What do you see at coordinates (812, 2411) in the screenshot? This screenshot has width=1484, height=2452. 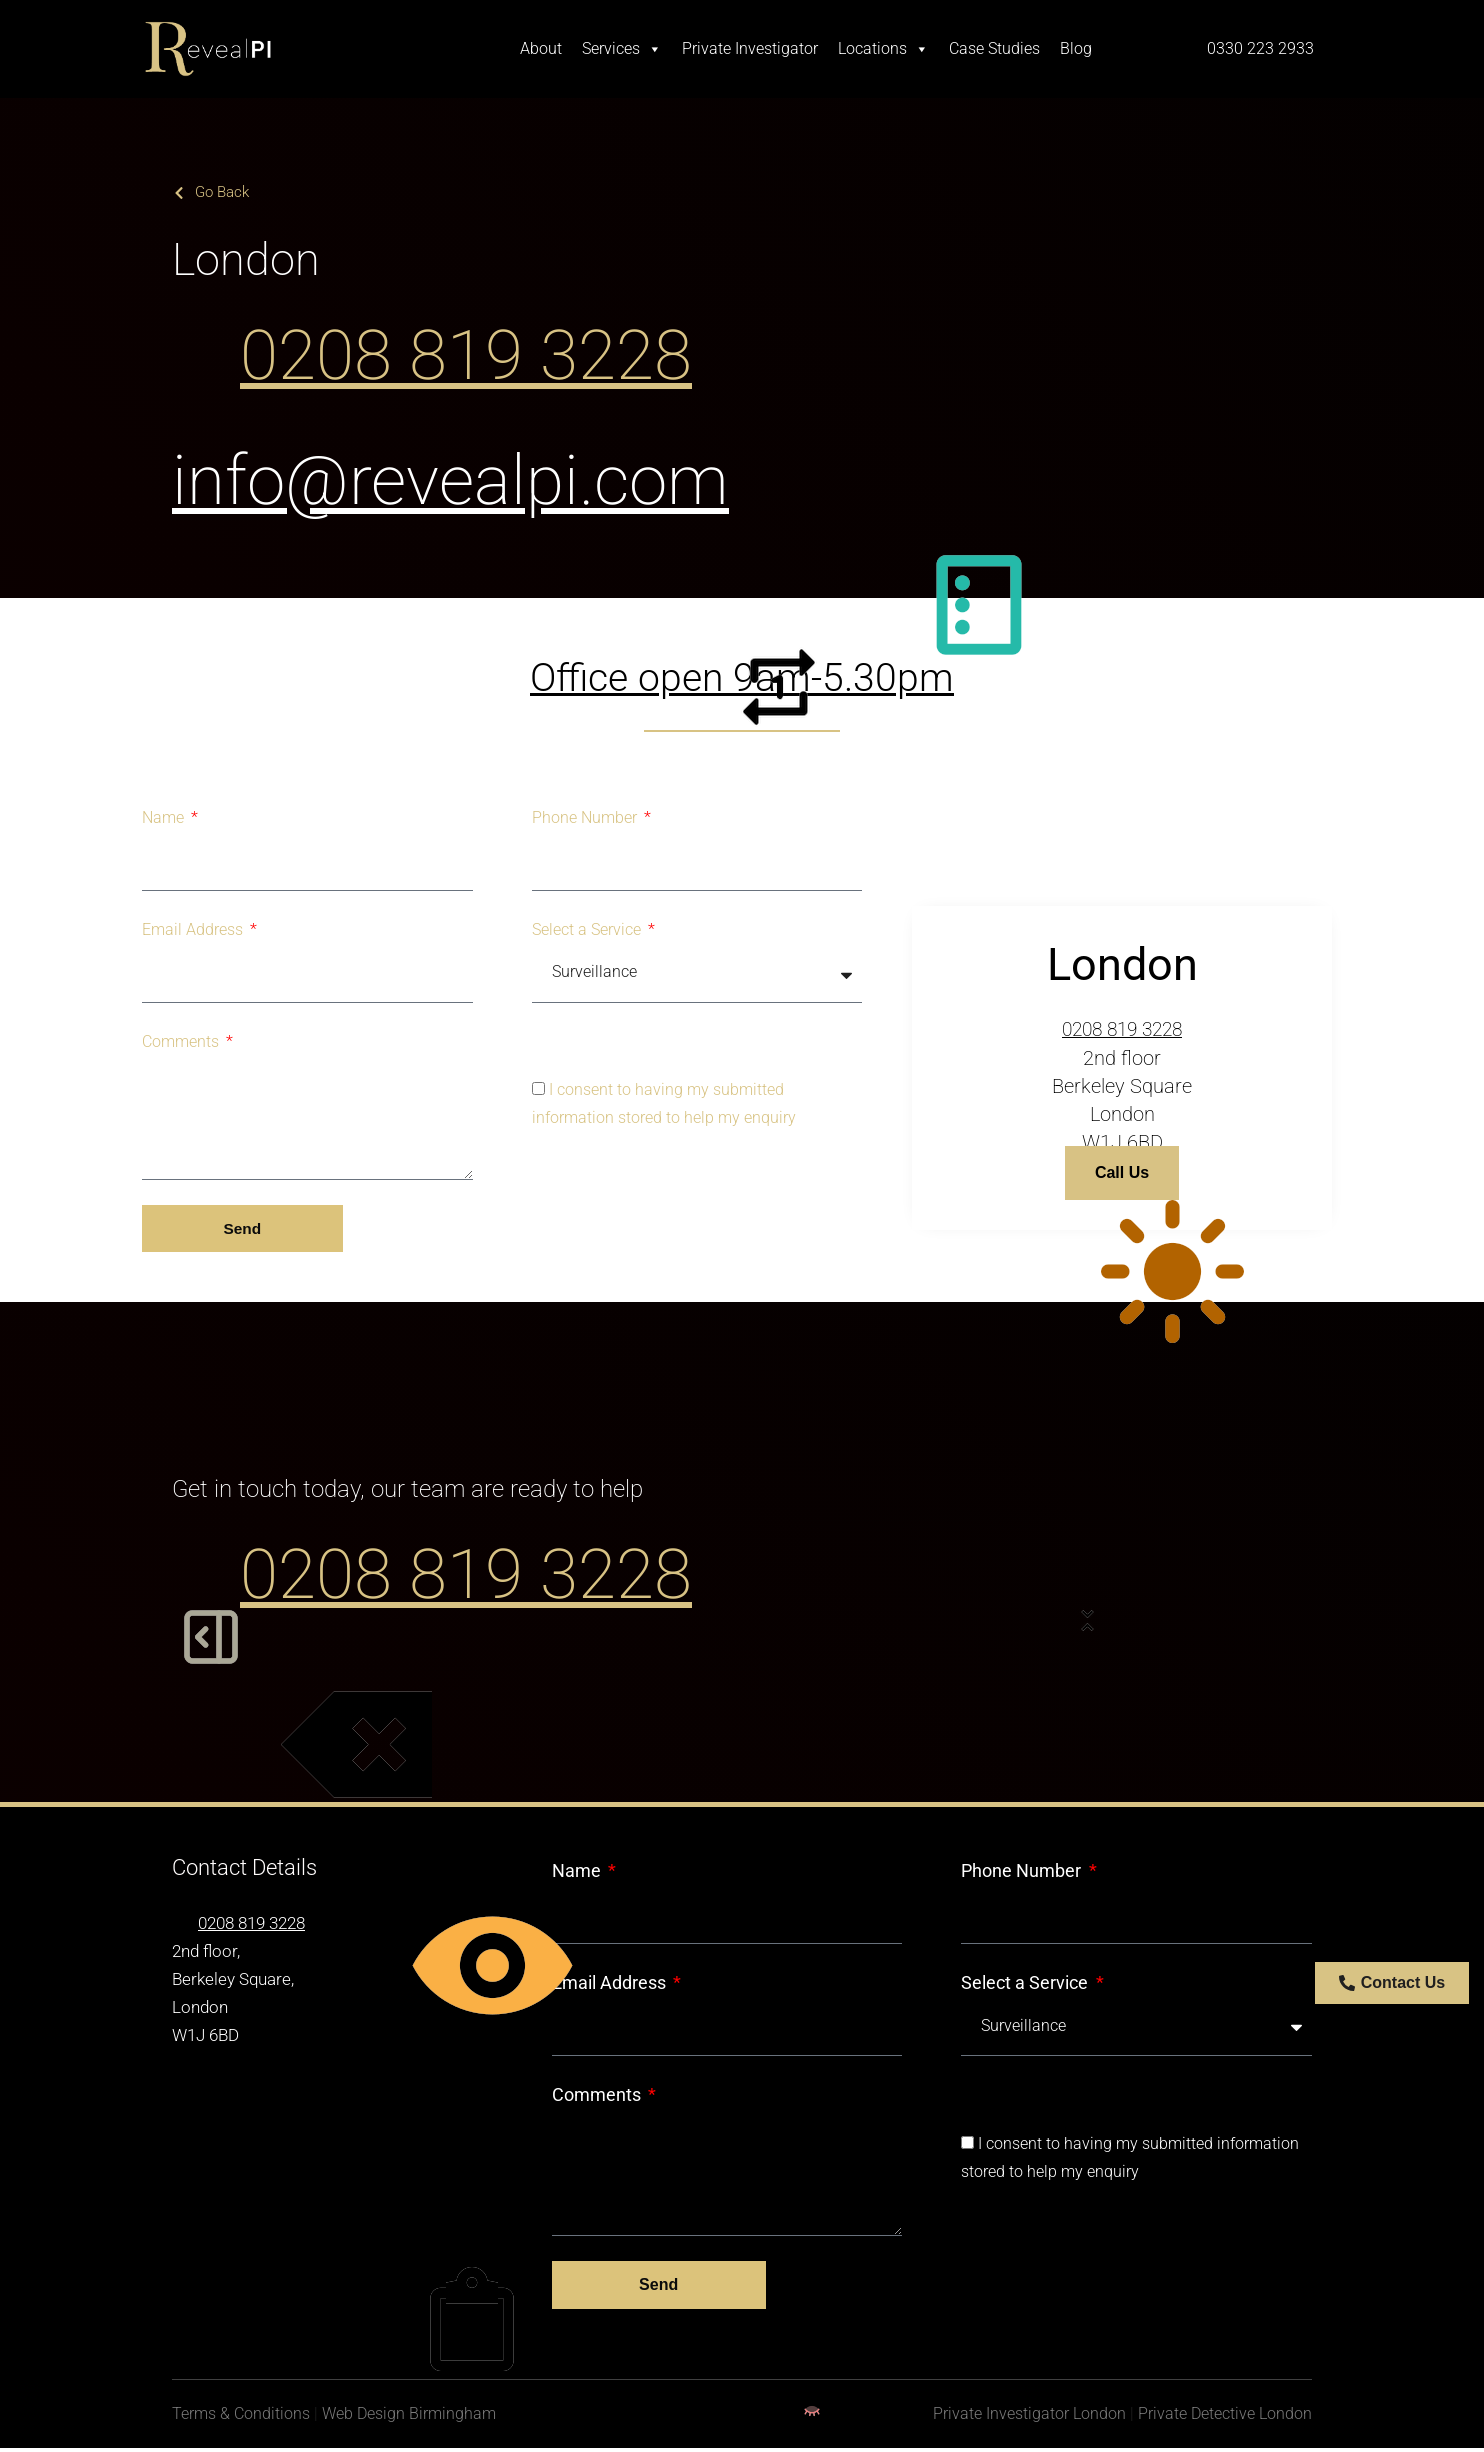 I see `hide password or sensitive content` at bounding box center [812, 2411].